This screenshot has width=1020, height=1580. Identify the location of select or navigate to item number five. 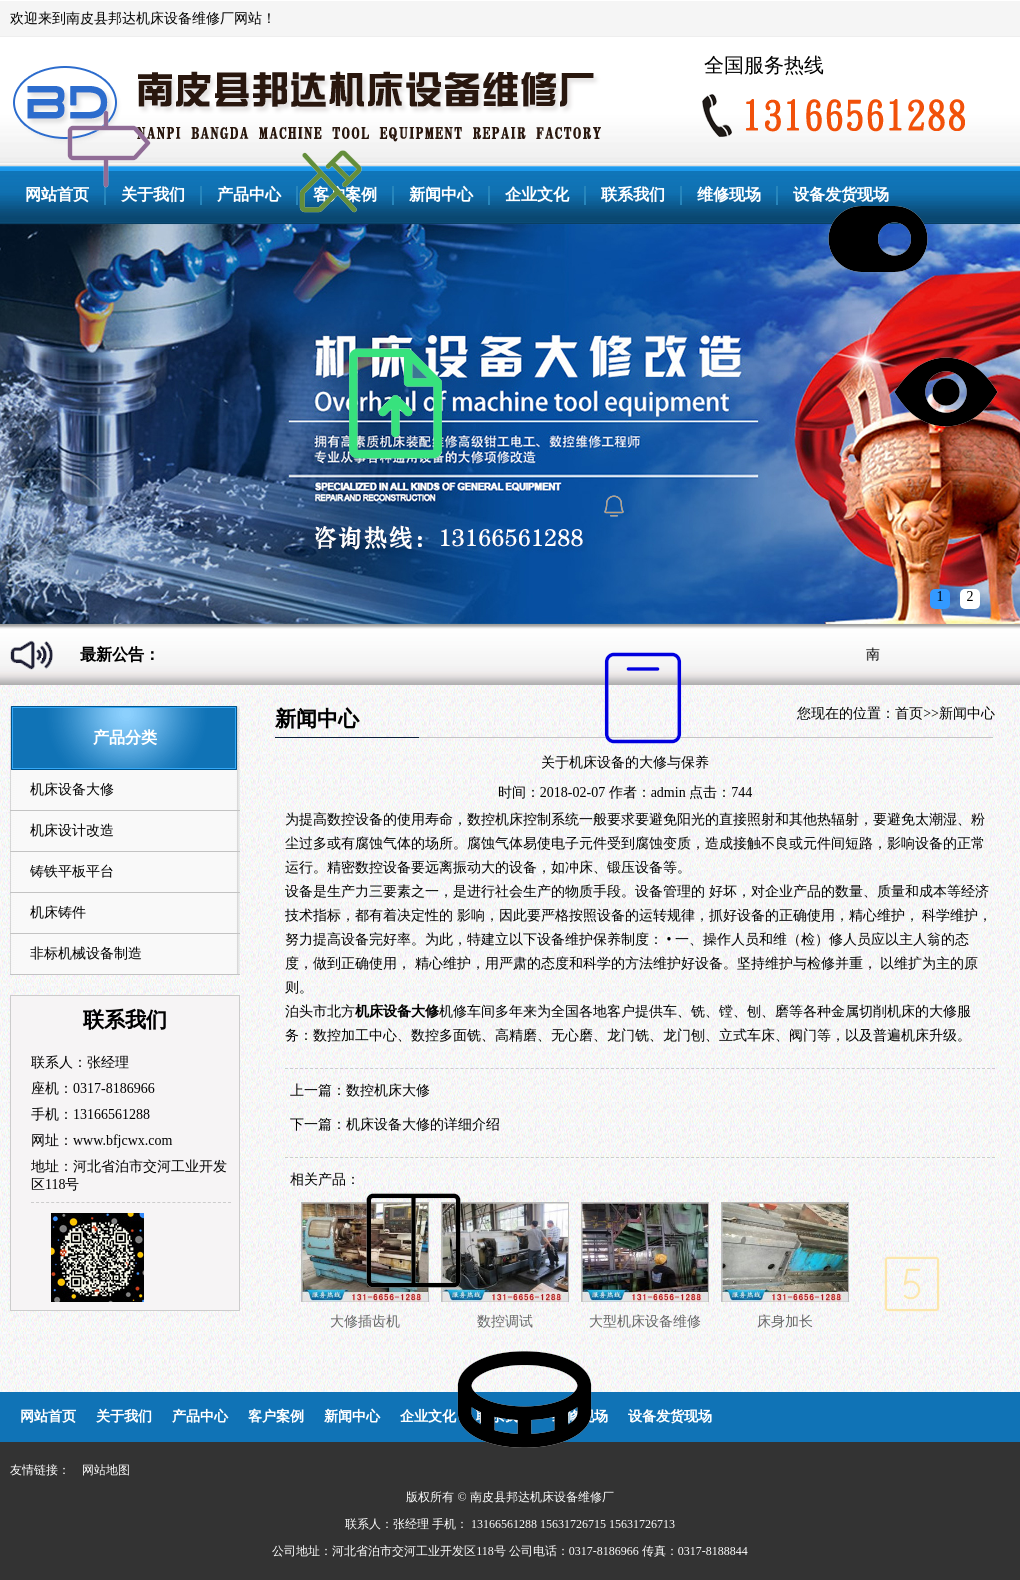
(912, 1284).